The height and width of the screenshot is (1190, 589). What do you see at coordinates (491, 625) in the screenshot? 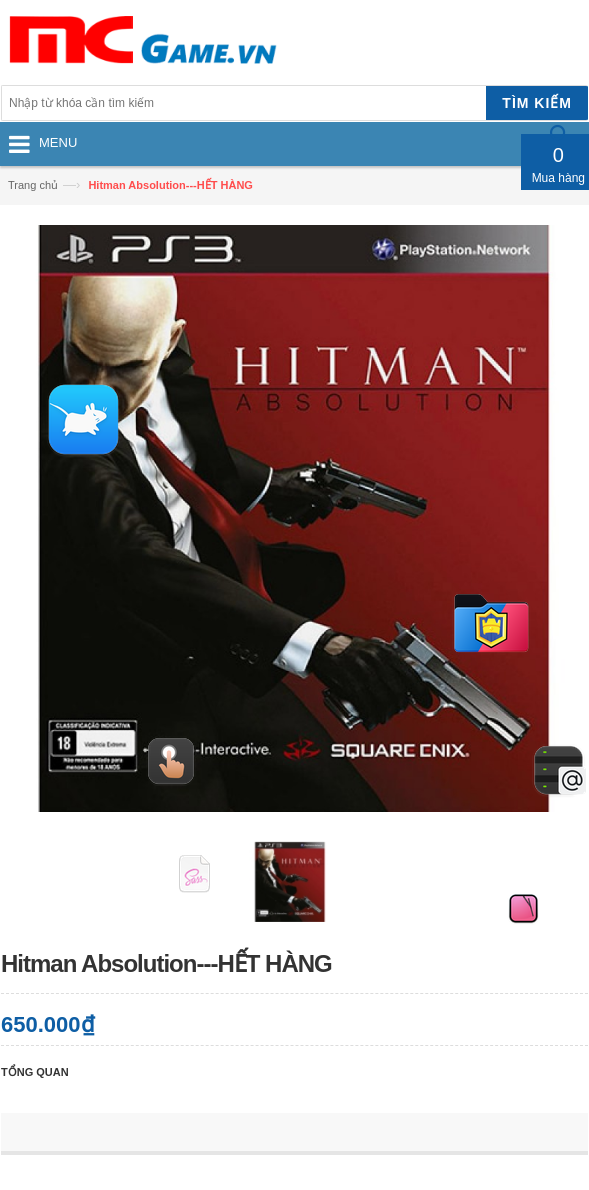
I see `open clash royale game files folder` at bounding box center [491, 625].